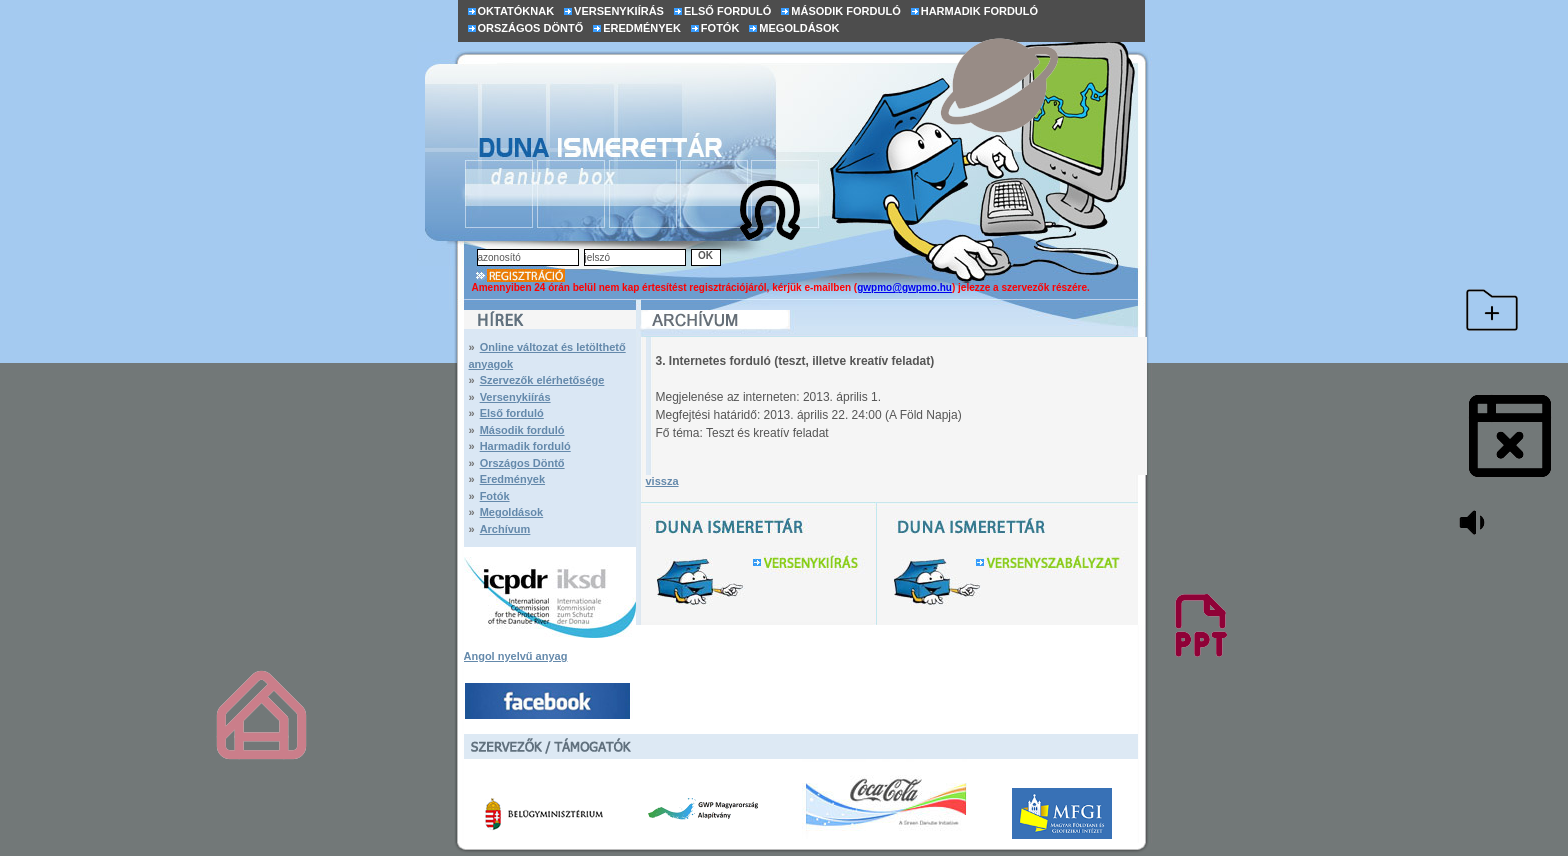  Describe the element at coordinates (1200, 625) in the screenshot. I see `PowerPoint file type indicator` at that location.